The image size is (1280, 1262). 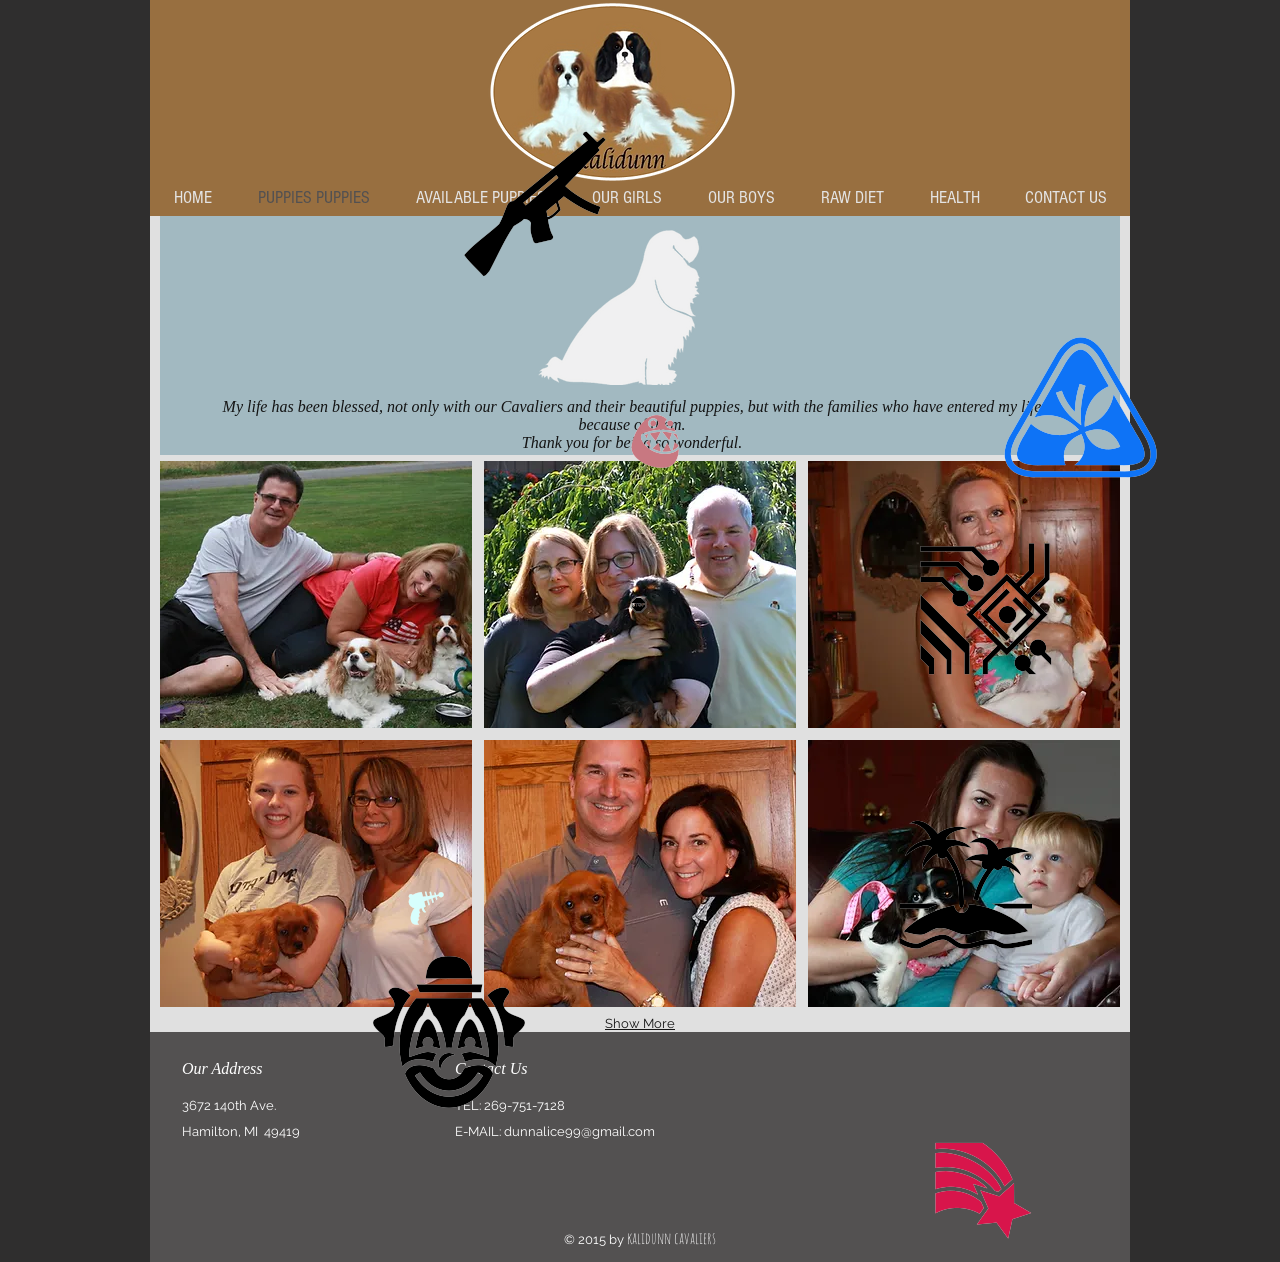 What do you see at coordinates (986, 1193) in the screenshot?
I see `indicates a special achievement or rare reward` at bounding box center [986, 1193].